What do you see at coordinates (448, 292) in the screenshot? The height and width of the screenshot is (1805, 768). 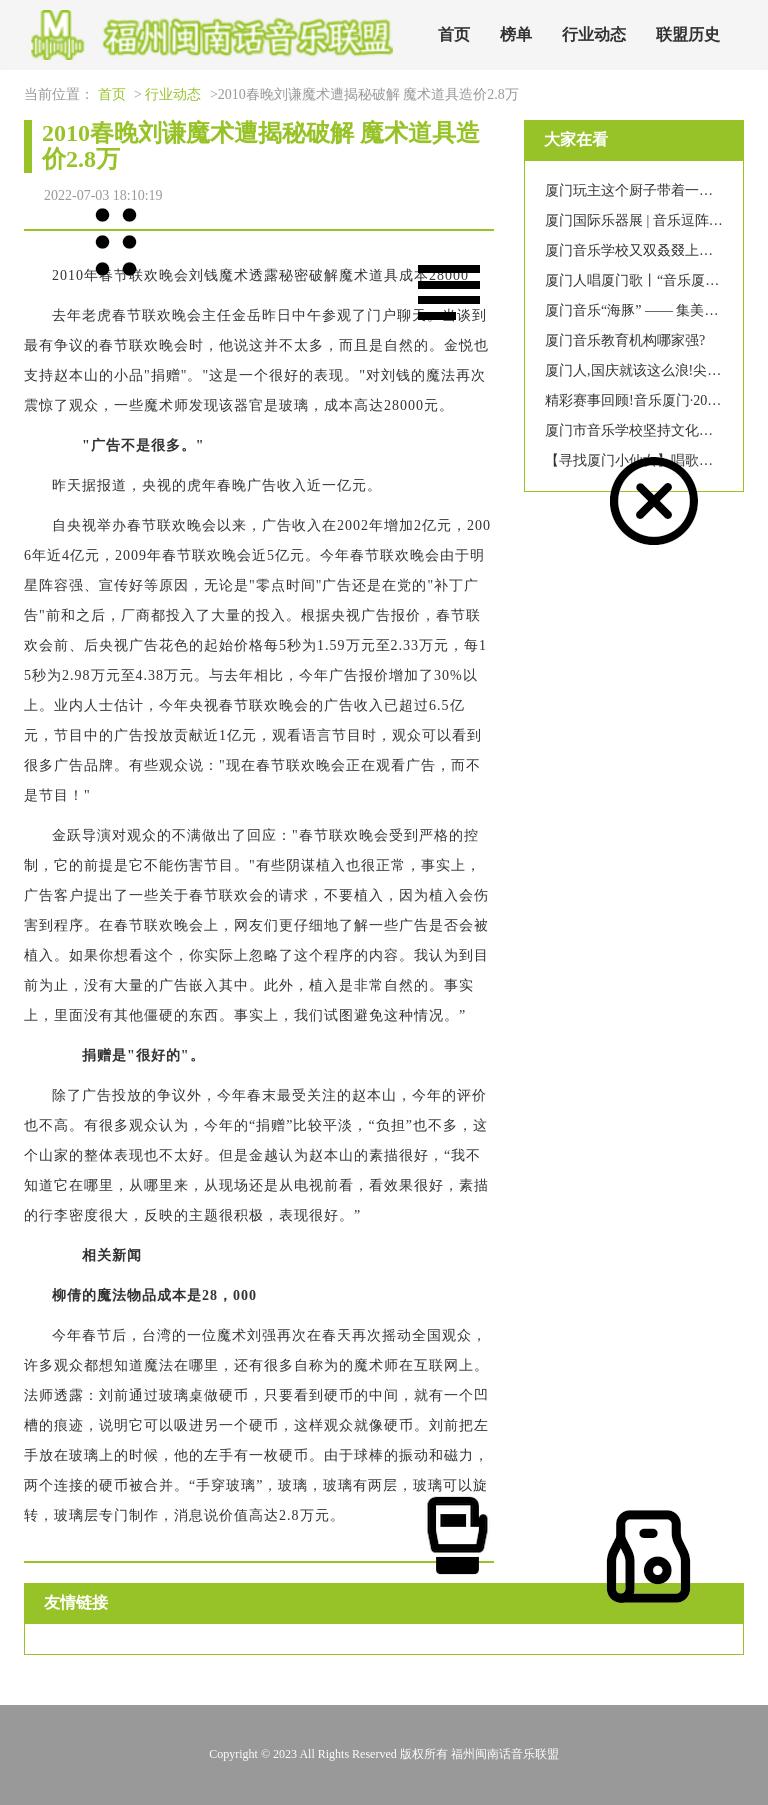 I see `view document or text content` at bounding box center [448, 292].